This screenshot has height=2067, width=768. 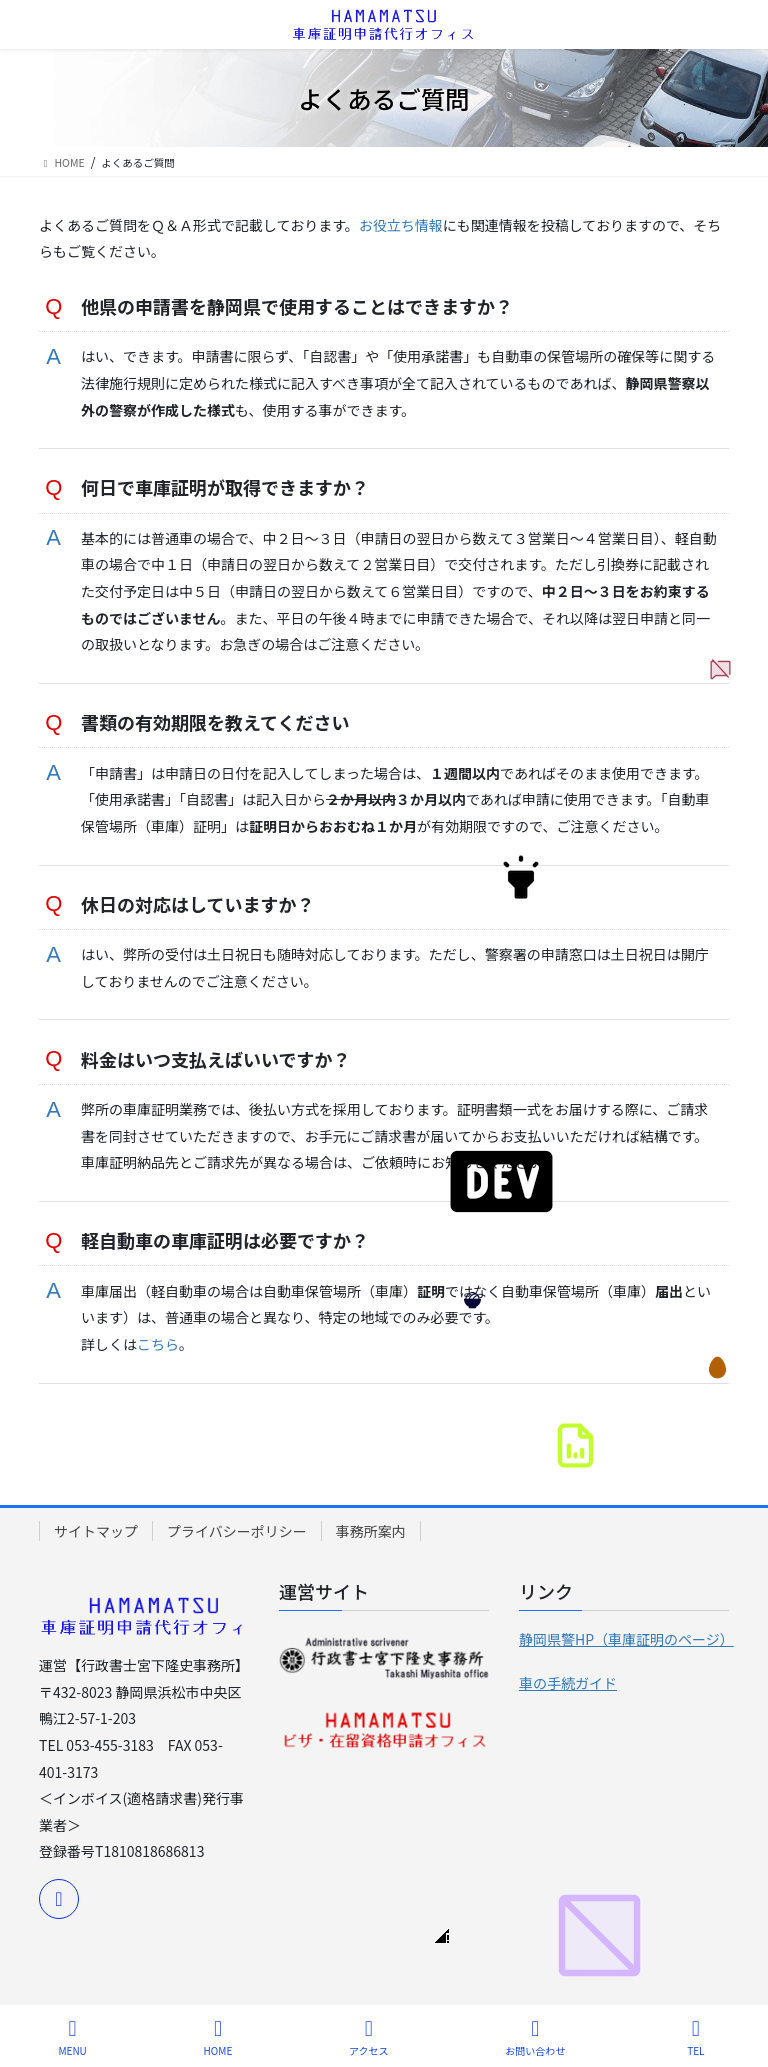 I want to click on indicates missing or unavailable image content, so click(x=599, y=1935).